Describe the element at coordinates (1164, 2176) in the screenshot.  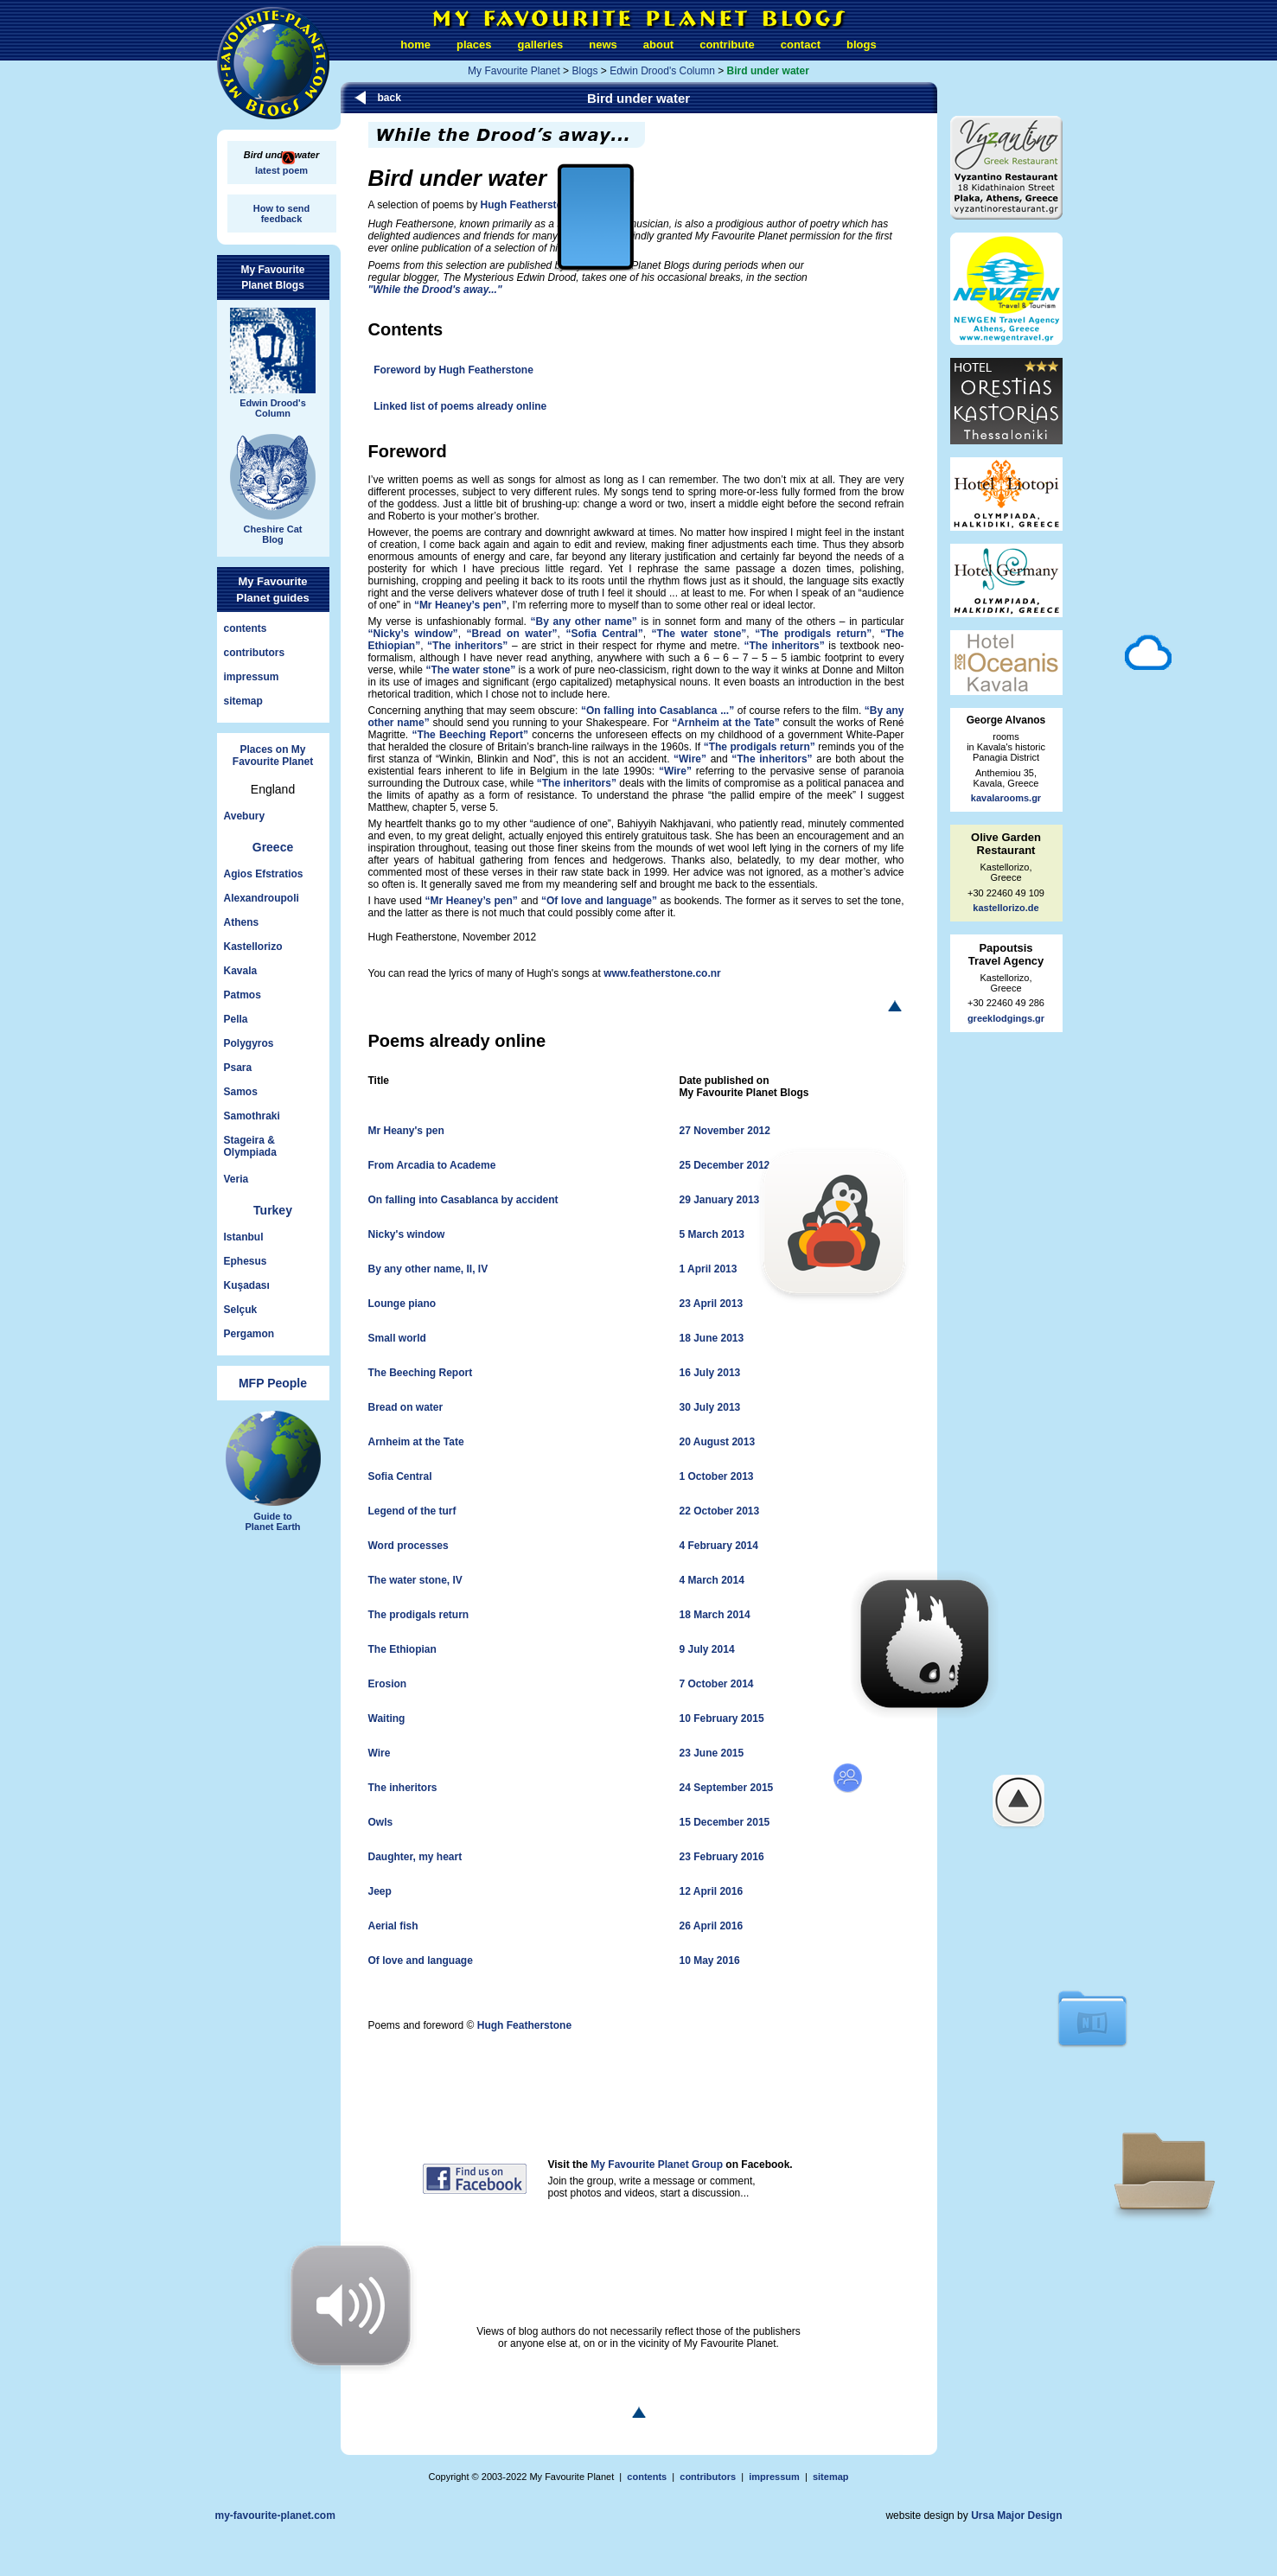
I see `drop files here to move them into this folder` at that location.